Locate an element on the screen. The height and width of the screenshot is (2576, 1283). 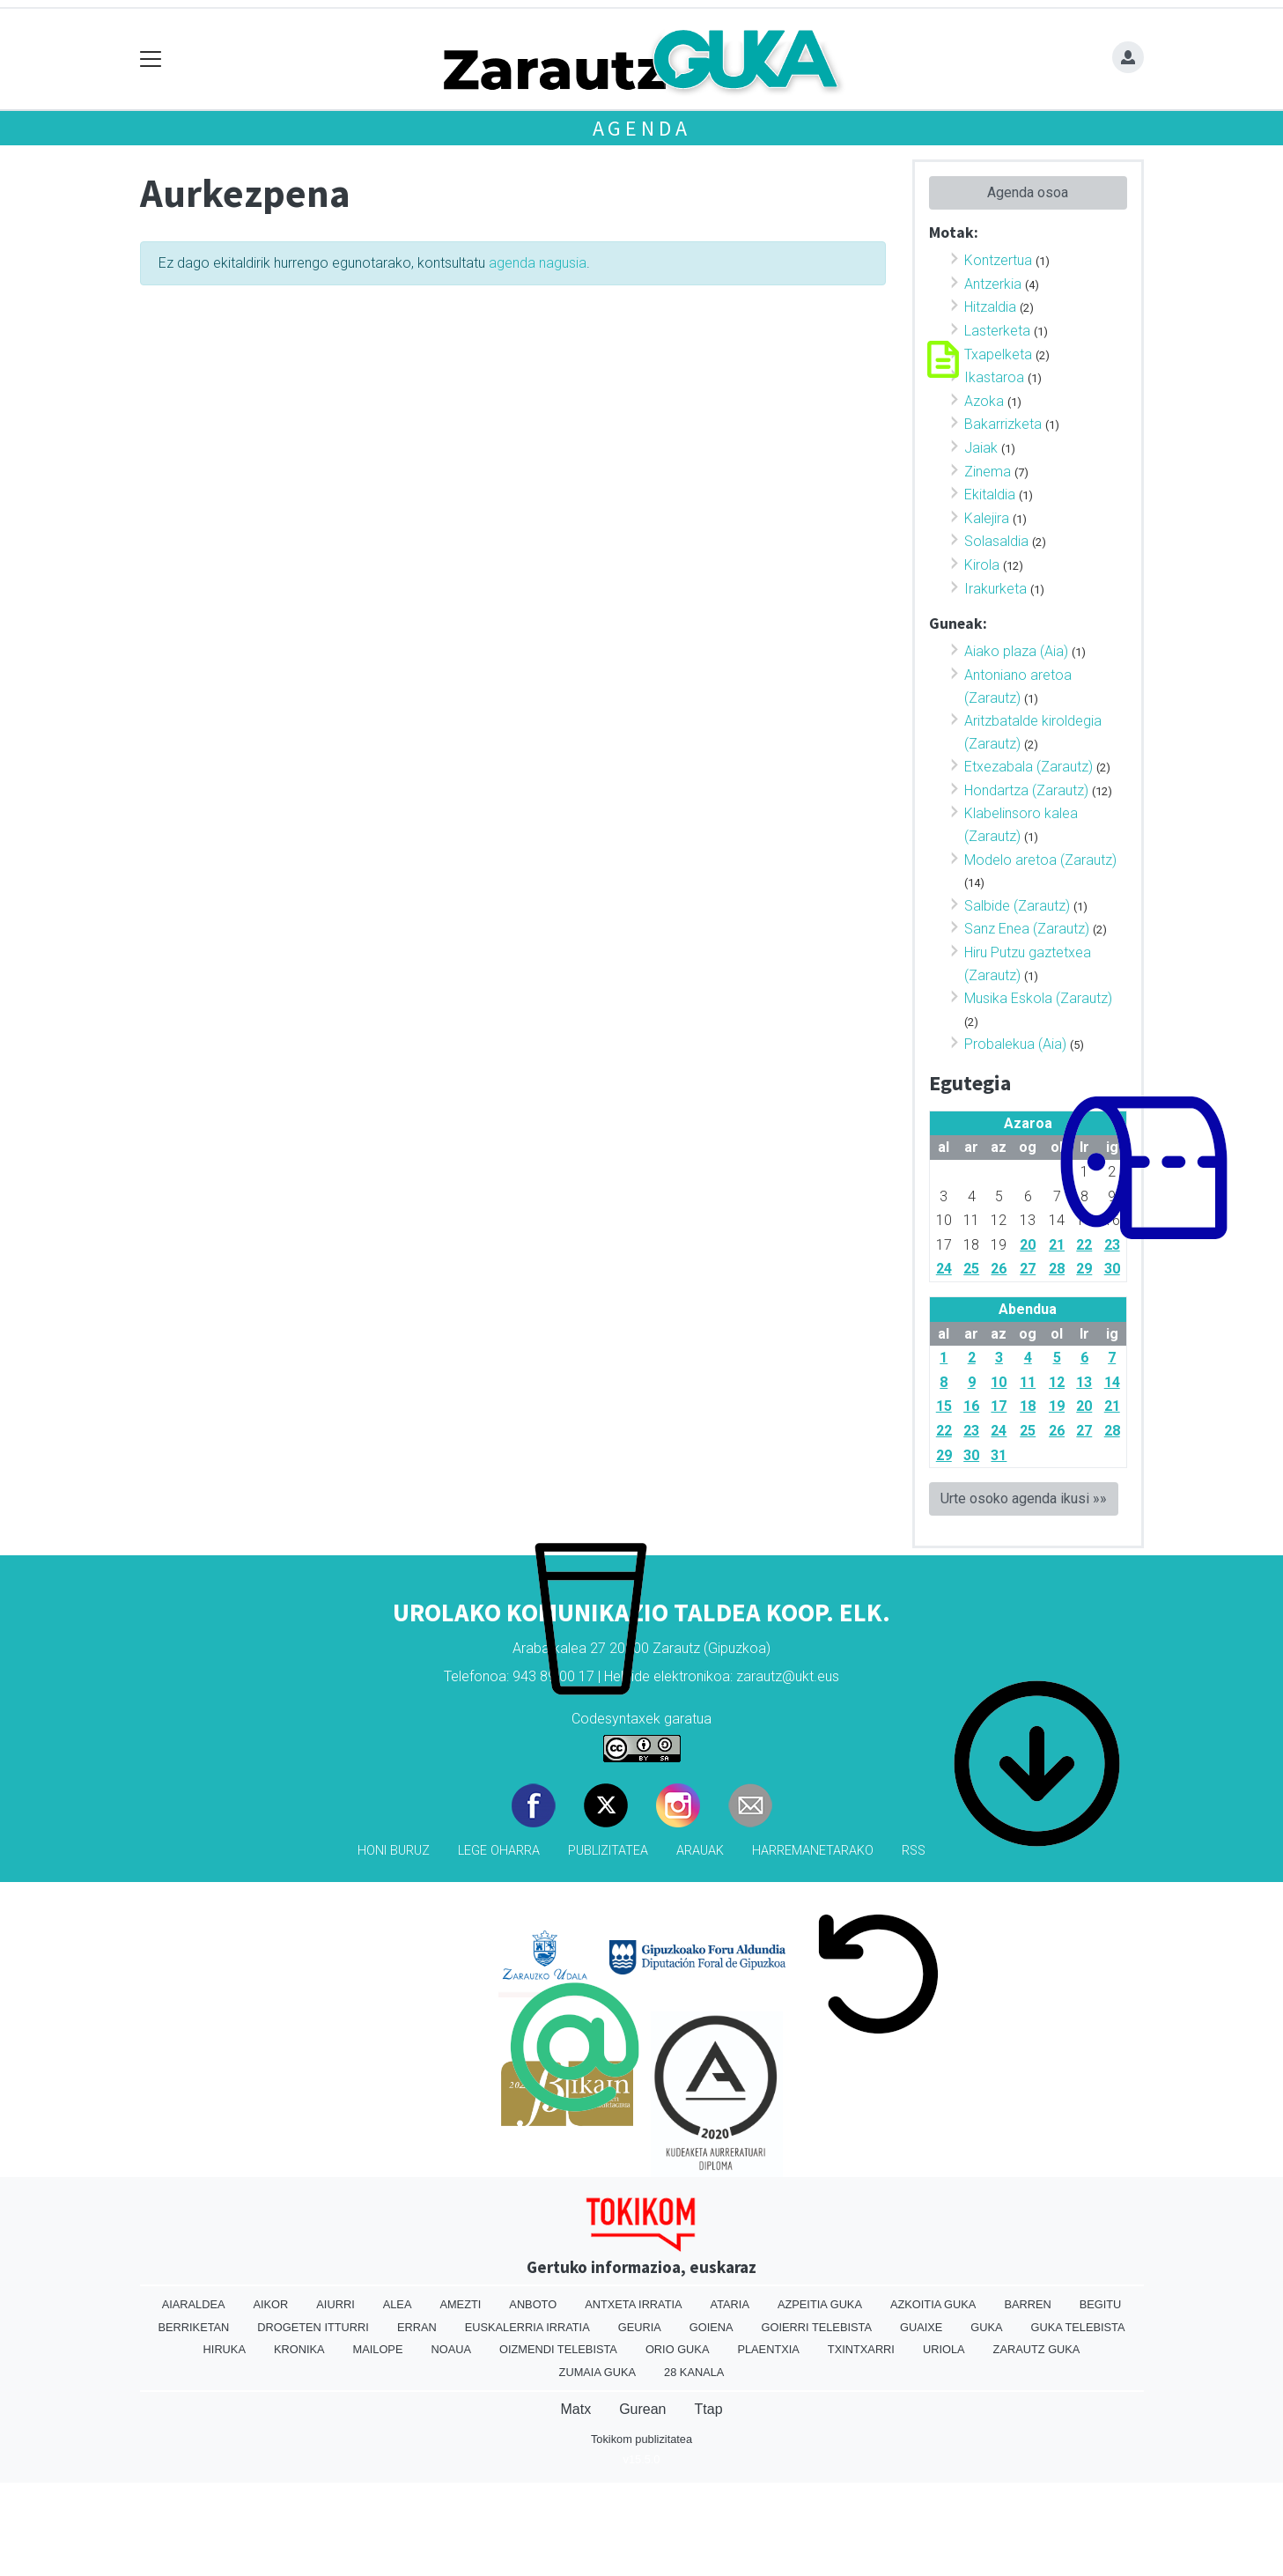
compose a new email is located at coordinates (574, 2047).